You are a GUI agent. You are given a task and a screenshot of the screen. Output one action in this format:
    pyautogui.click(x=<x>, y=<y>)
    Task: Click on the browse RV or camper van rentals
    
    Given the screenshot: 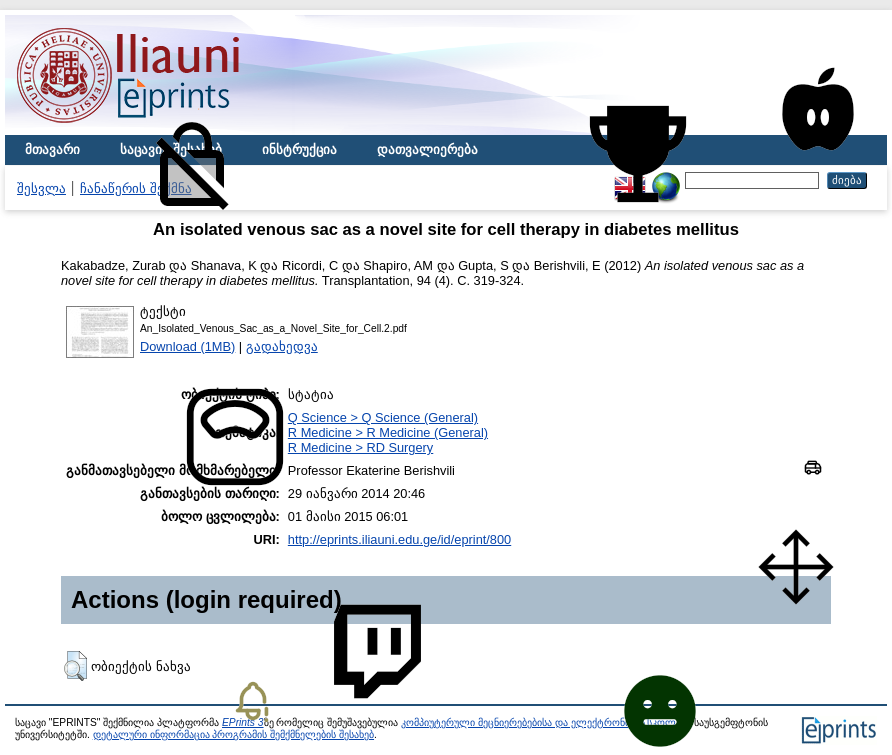 What is the action you would take?
    pyautogui.click(x=813, y=468)
    